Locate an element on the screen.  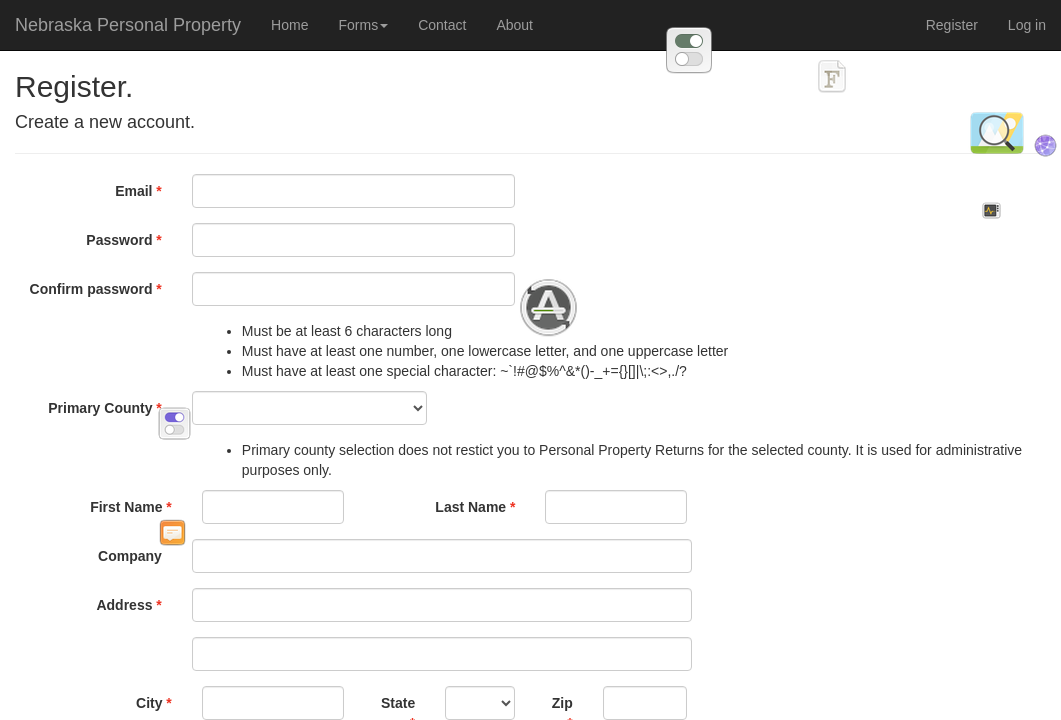
open gnome tweaks to customize system settings is located at coordinates (689, 50).